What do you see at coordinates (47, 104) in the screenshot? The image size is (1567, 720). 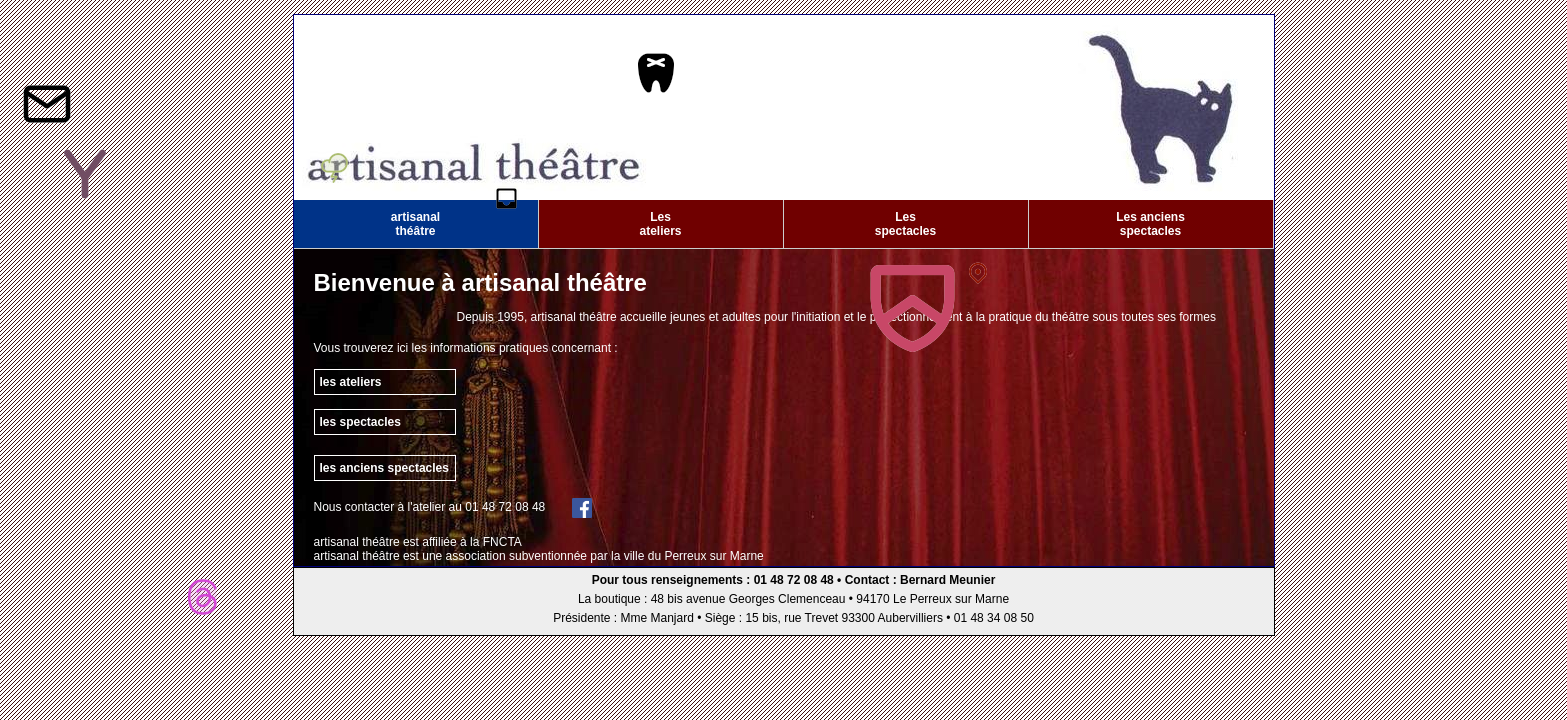 I see `open your email inbox` at bounding box center [47, 104].